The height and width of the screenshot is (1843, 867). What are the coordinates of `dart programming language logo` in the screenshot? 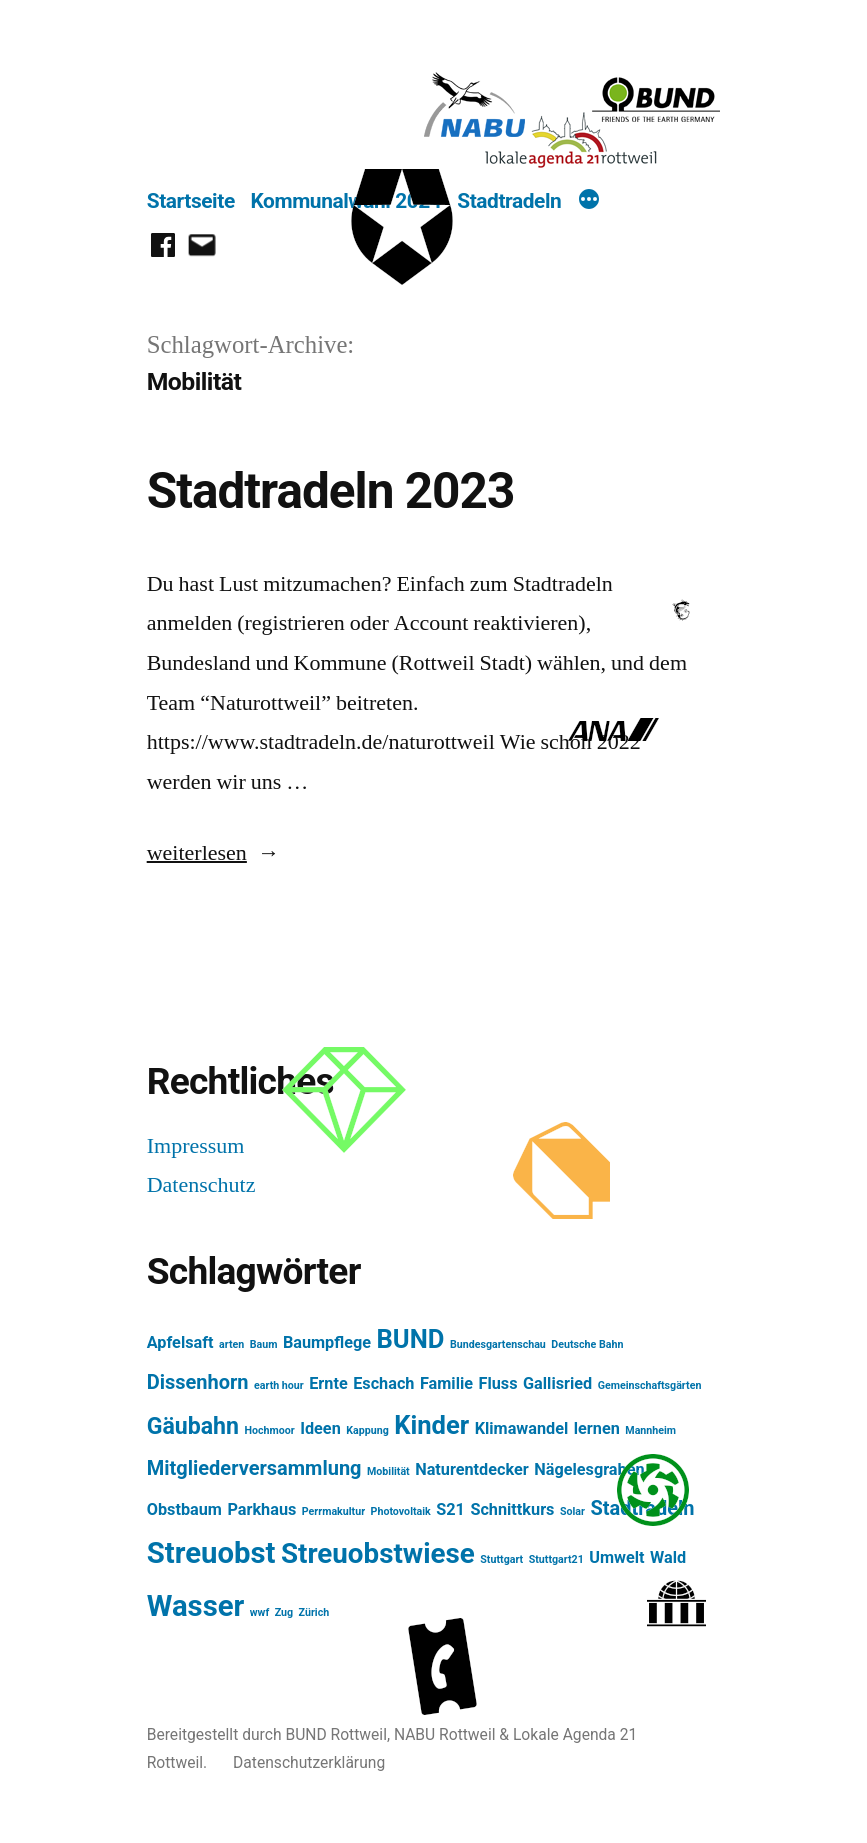 It's located at (561, 1170).